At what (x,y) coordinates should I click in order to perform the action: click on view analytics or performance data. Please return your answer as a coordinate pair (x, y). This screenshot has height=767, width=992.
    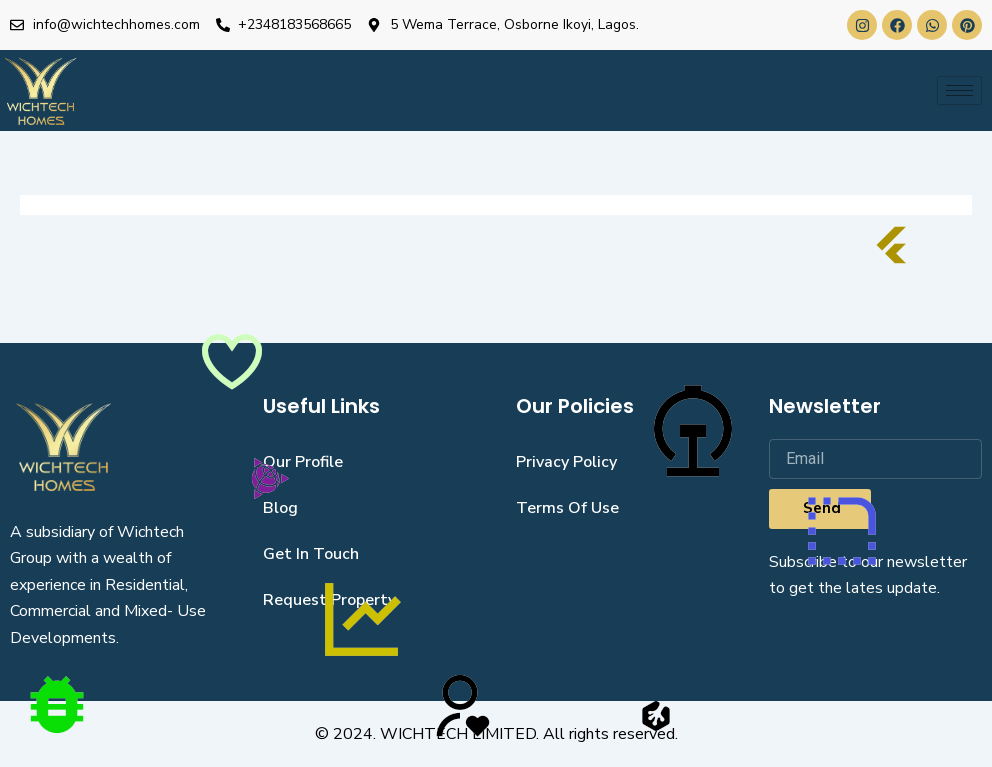
    Looking at the image, I should click on (361, 619).